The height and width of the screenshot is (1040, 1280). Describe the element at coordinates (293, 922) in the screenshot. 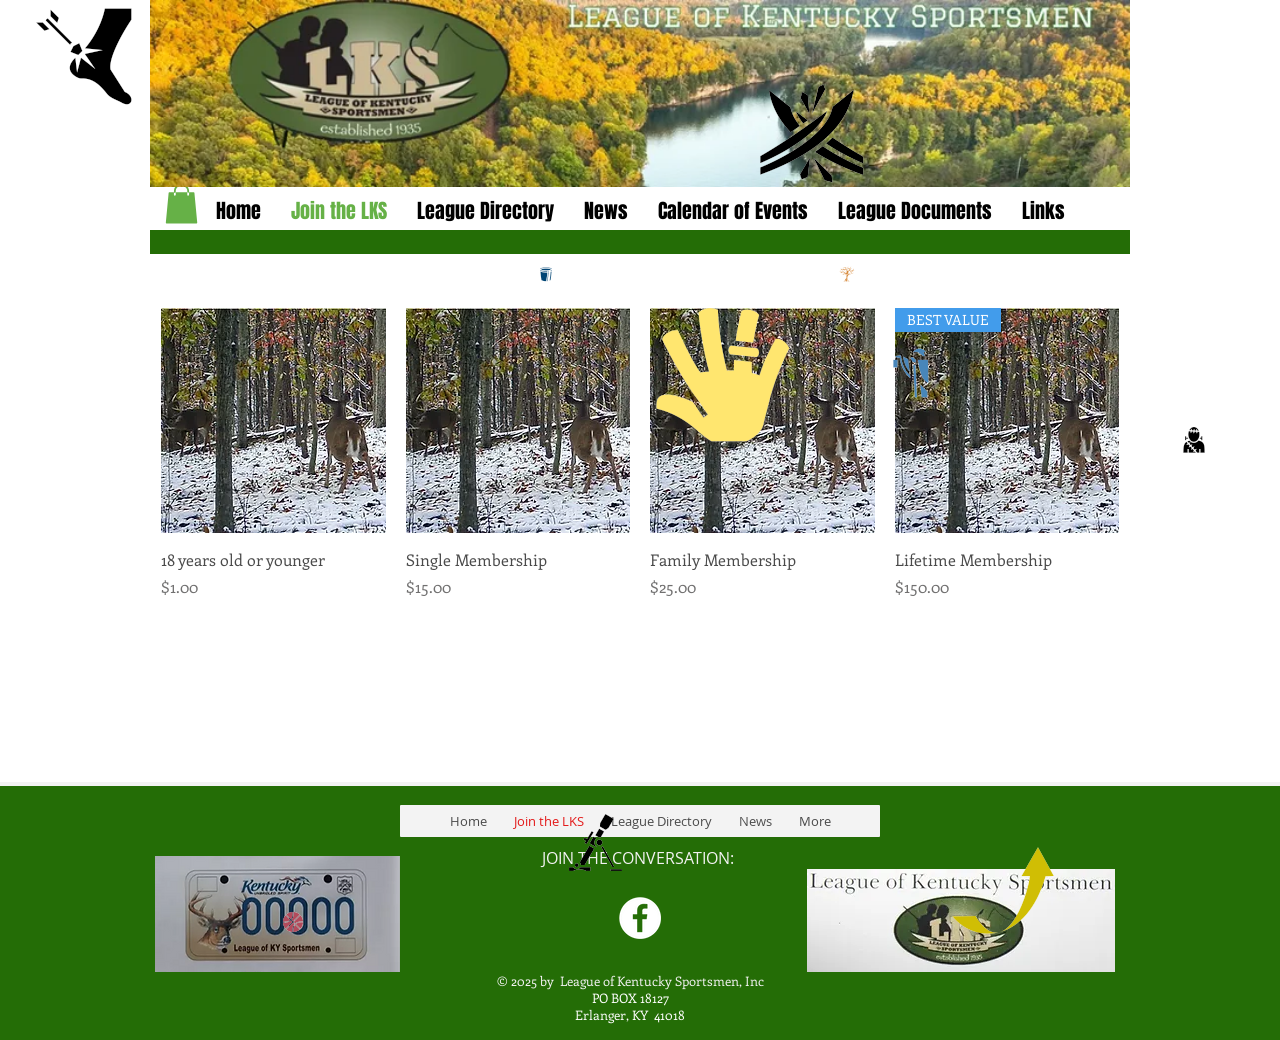

I see `access basketball or sports content` at that location.